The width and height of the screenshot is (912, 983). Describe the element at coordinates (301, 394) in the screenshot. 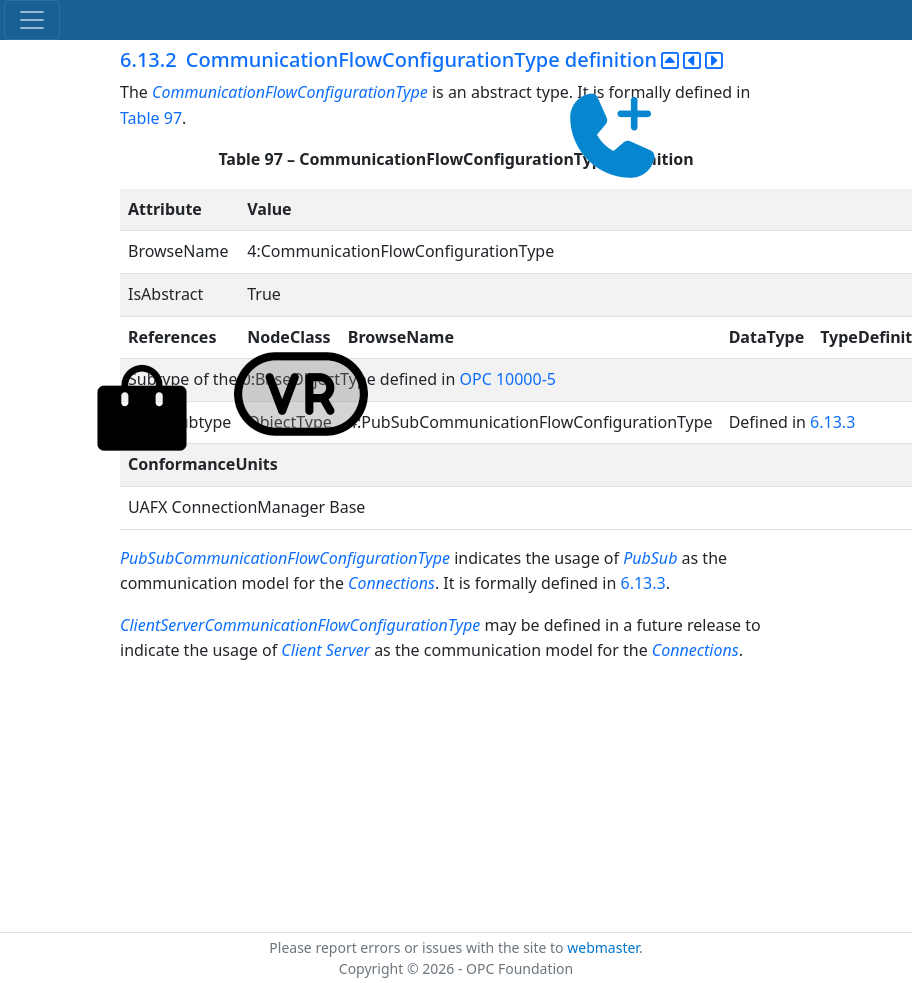

I see `access virtual reality mode or settings` at that location.